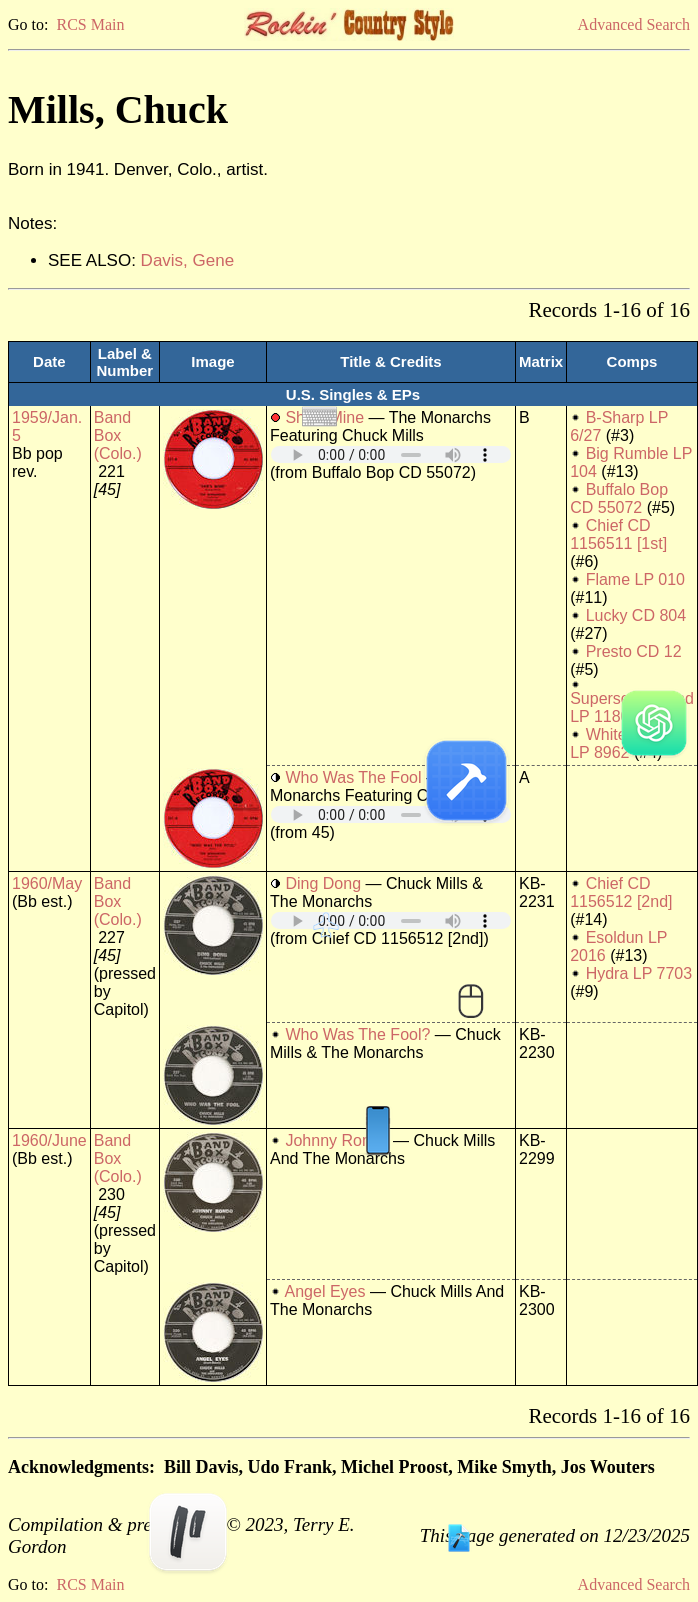  What do you see at coordinates (466, 780) in the screenshot?
I see `open developer tools or IDE` at bounding box center [466, 780].